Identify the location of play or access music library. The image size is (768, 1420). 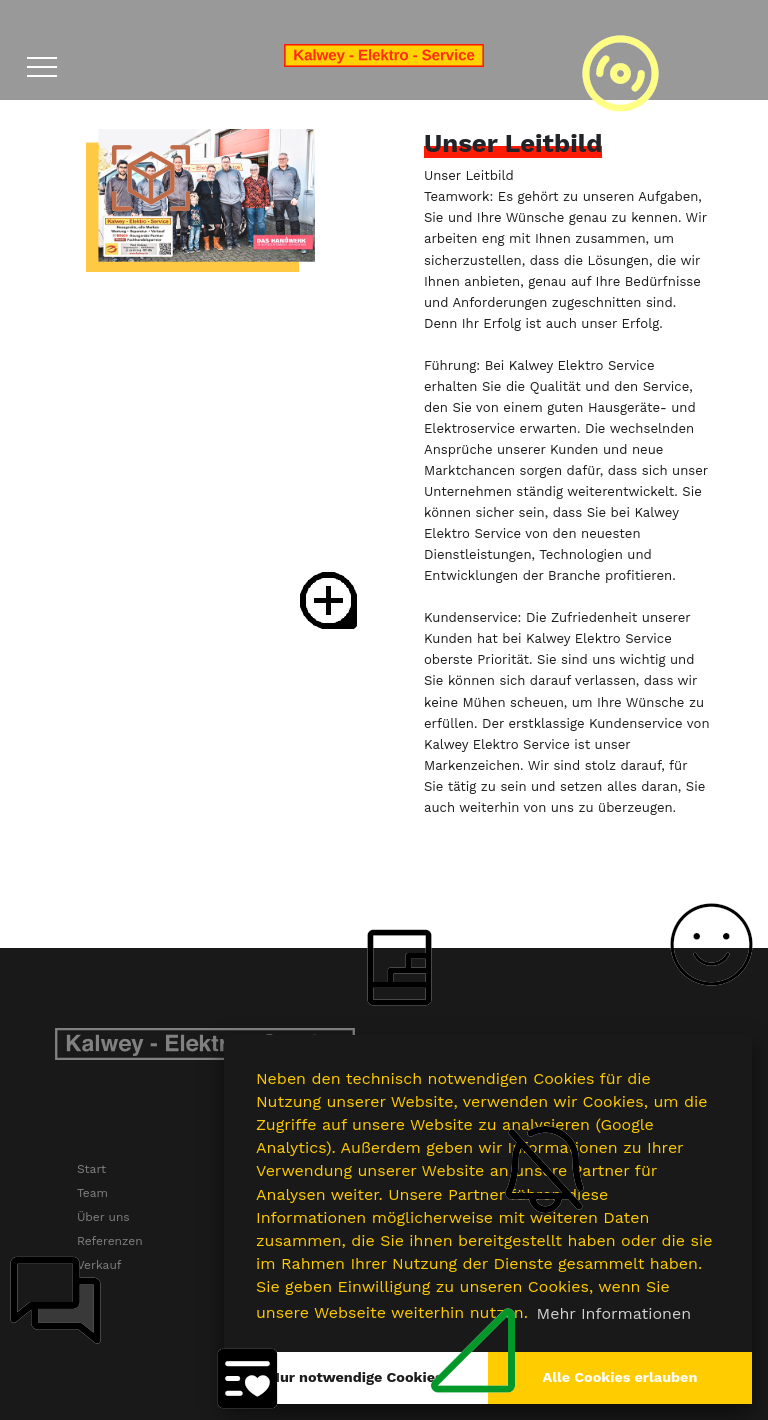
(620, 73).